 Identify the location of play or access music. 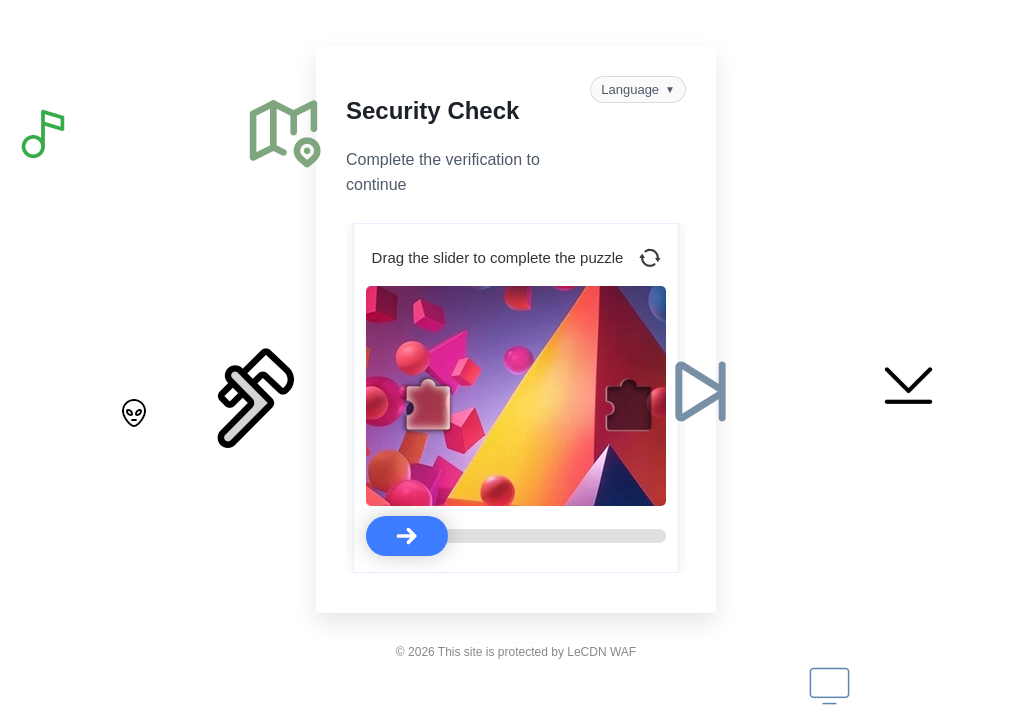
(43, 133).